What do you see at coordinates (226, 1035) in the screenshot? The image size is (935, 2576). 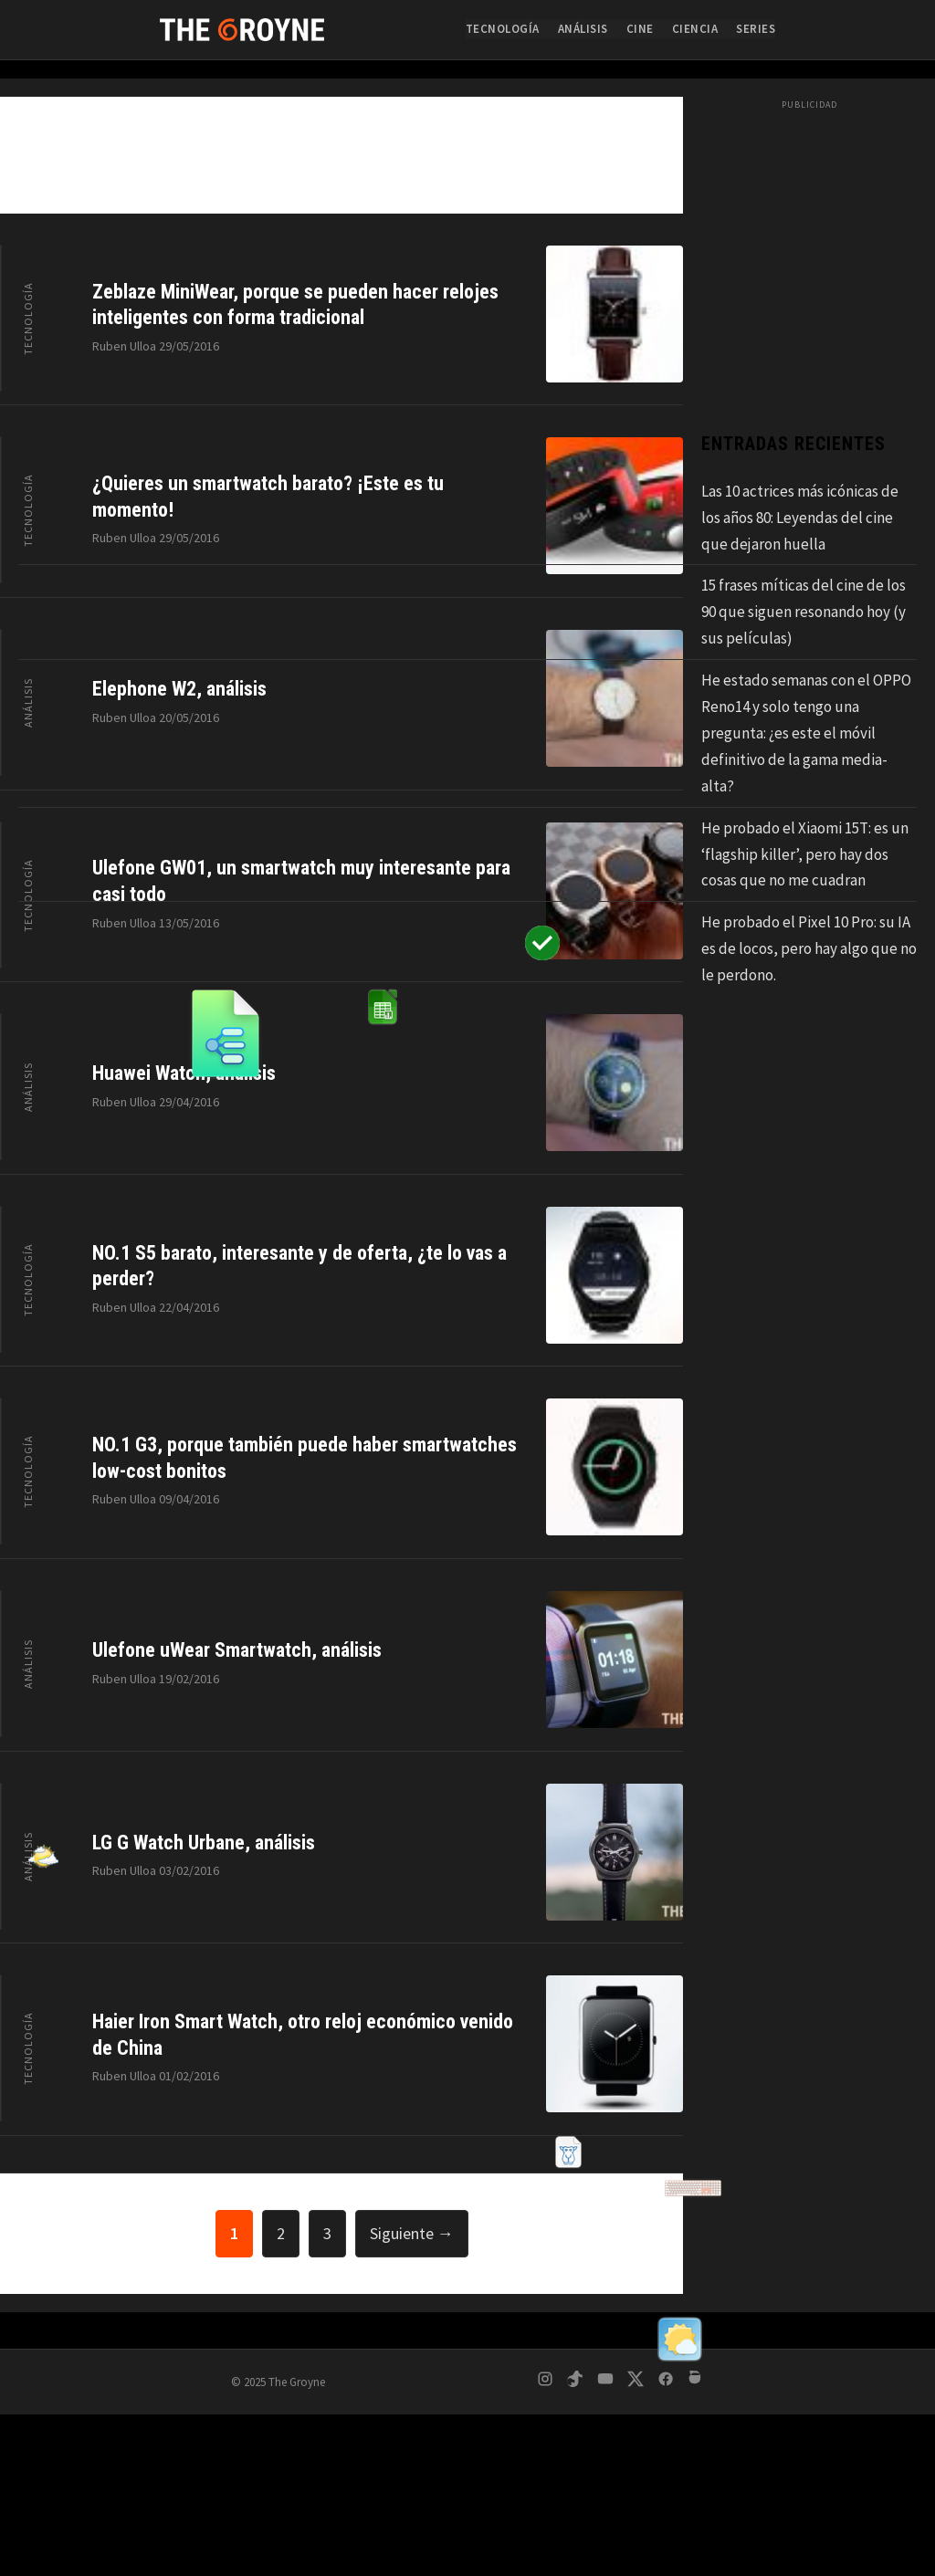 I see `minder mind-mapping file type` at bounding box center [226, 1035].